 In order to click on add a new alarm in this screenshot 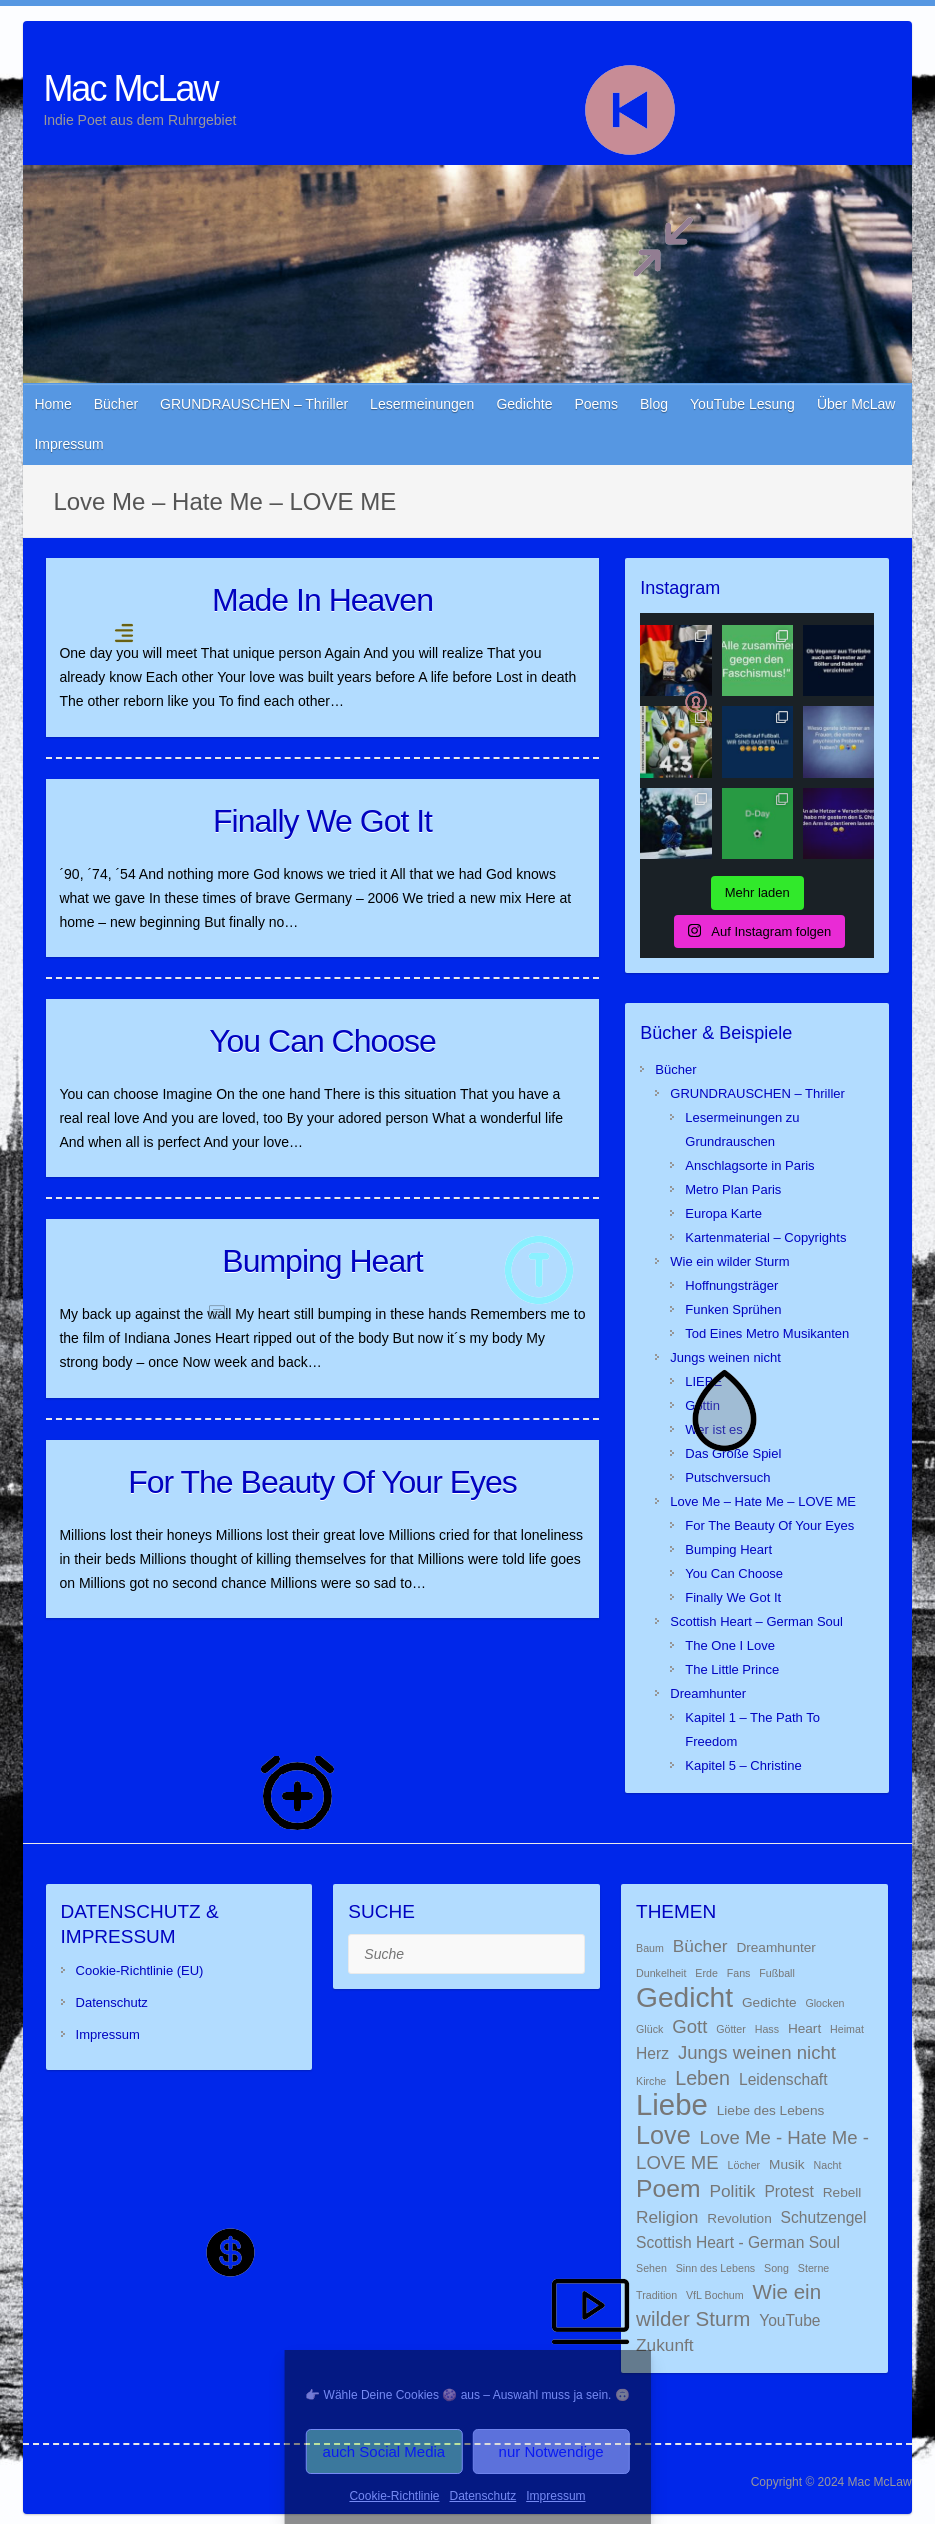, I will do `click(297, 1792)`.